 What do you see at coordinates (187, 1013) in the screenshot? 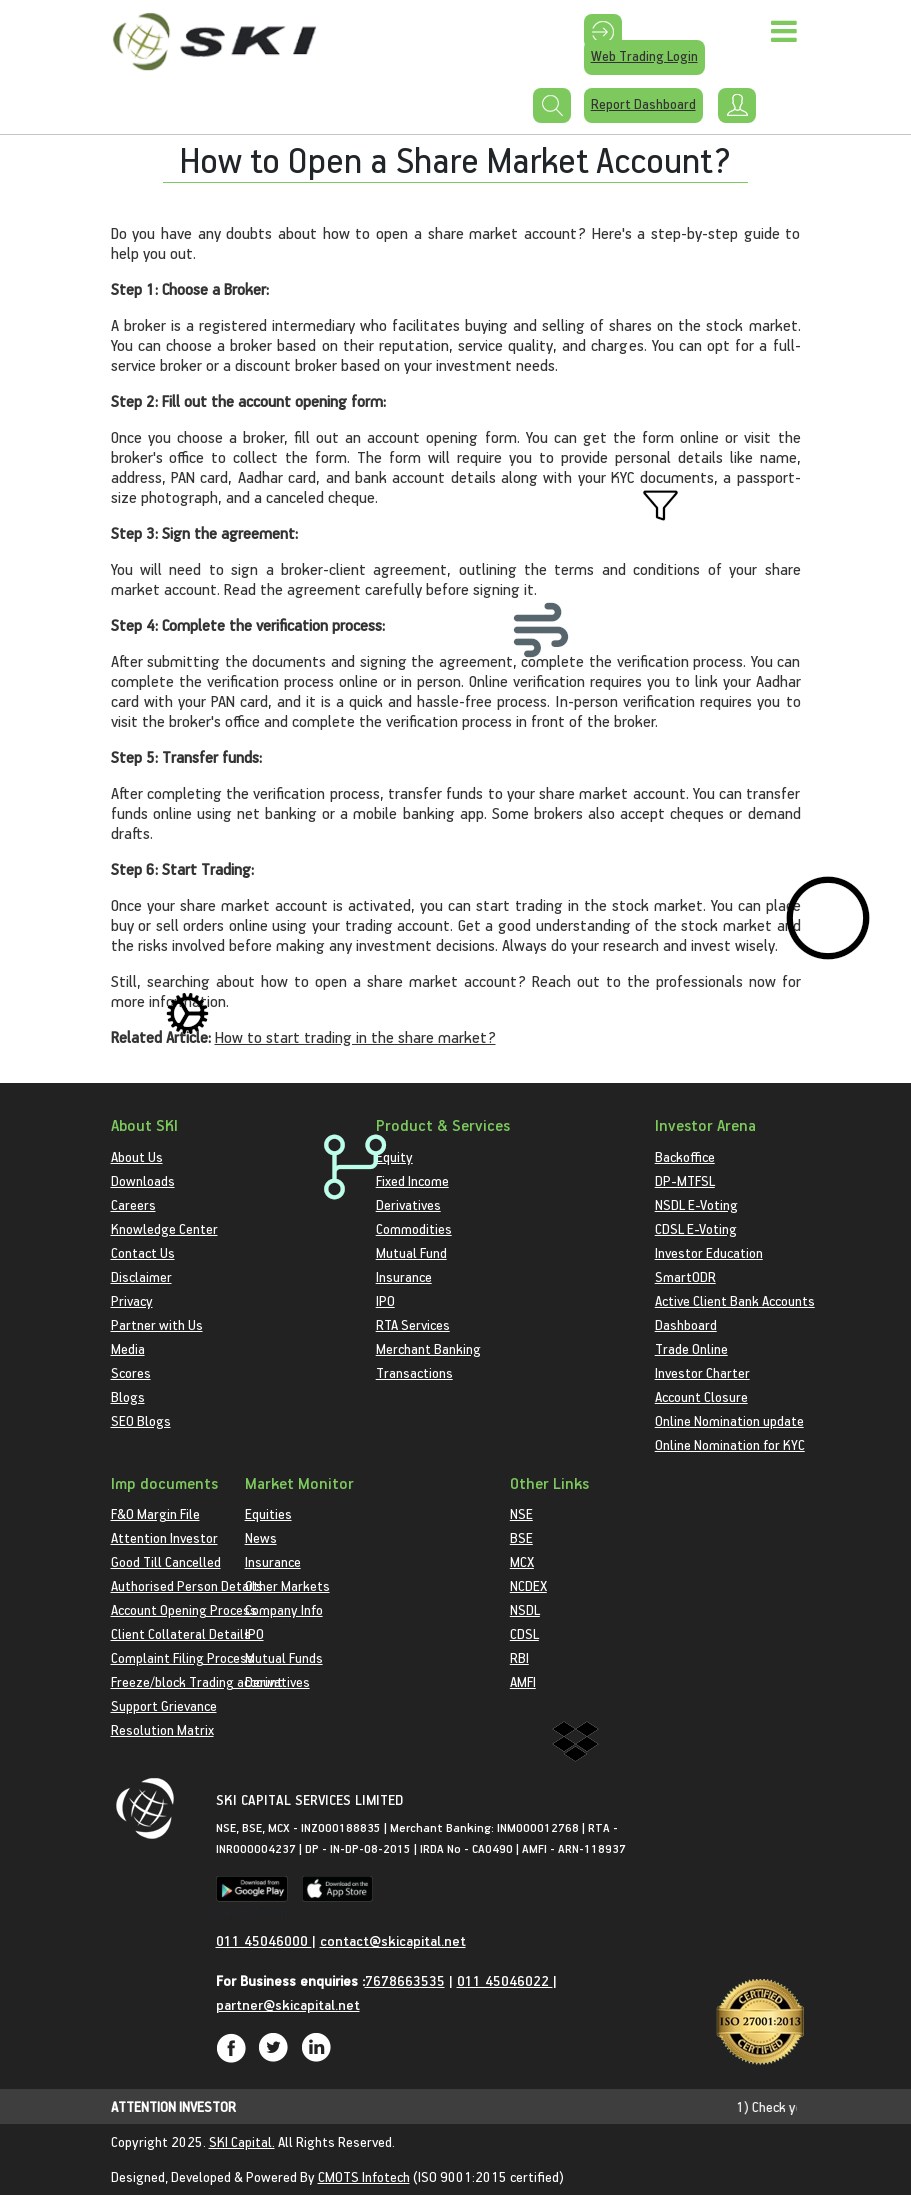
I see `access settings` at bounding box center [187, 1013].